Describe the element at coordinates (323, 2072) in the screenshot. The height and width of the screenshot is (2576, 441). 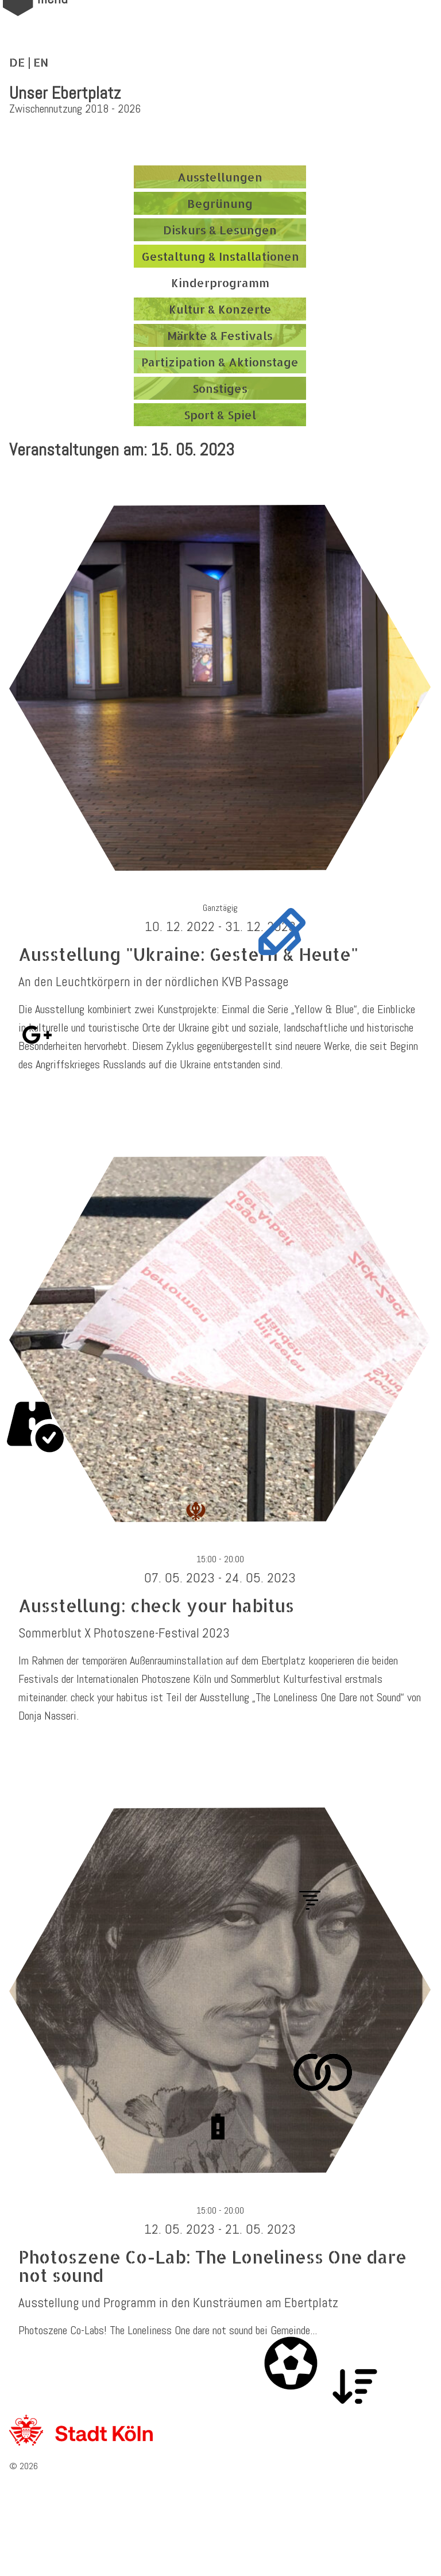
I see `view connections or relationships between items` at that location.